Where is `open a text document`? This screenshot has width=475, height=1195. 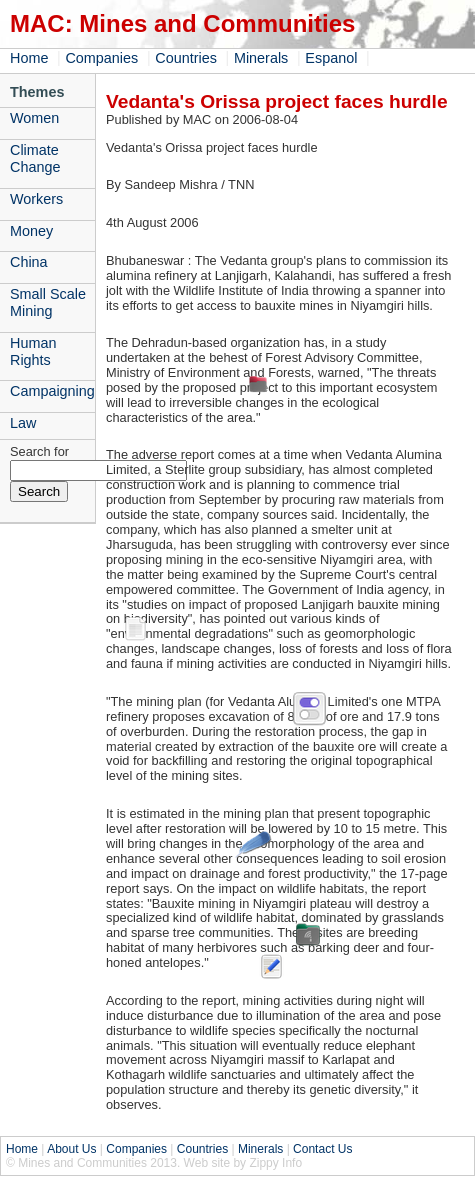 open a text document is located at coordinates (135, 628).